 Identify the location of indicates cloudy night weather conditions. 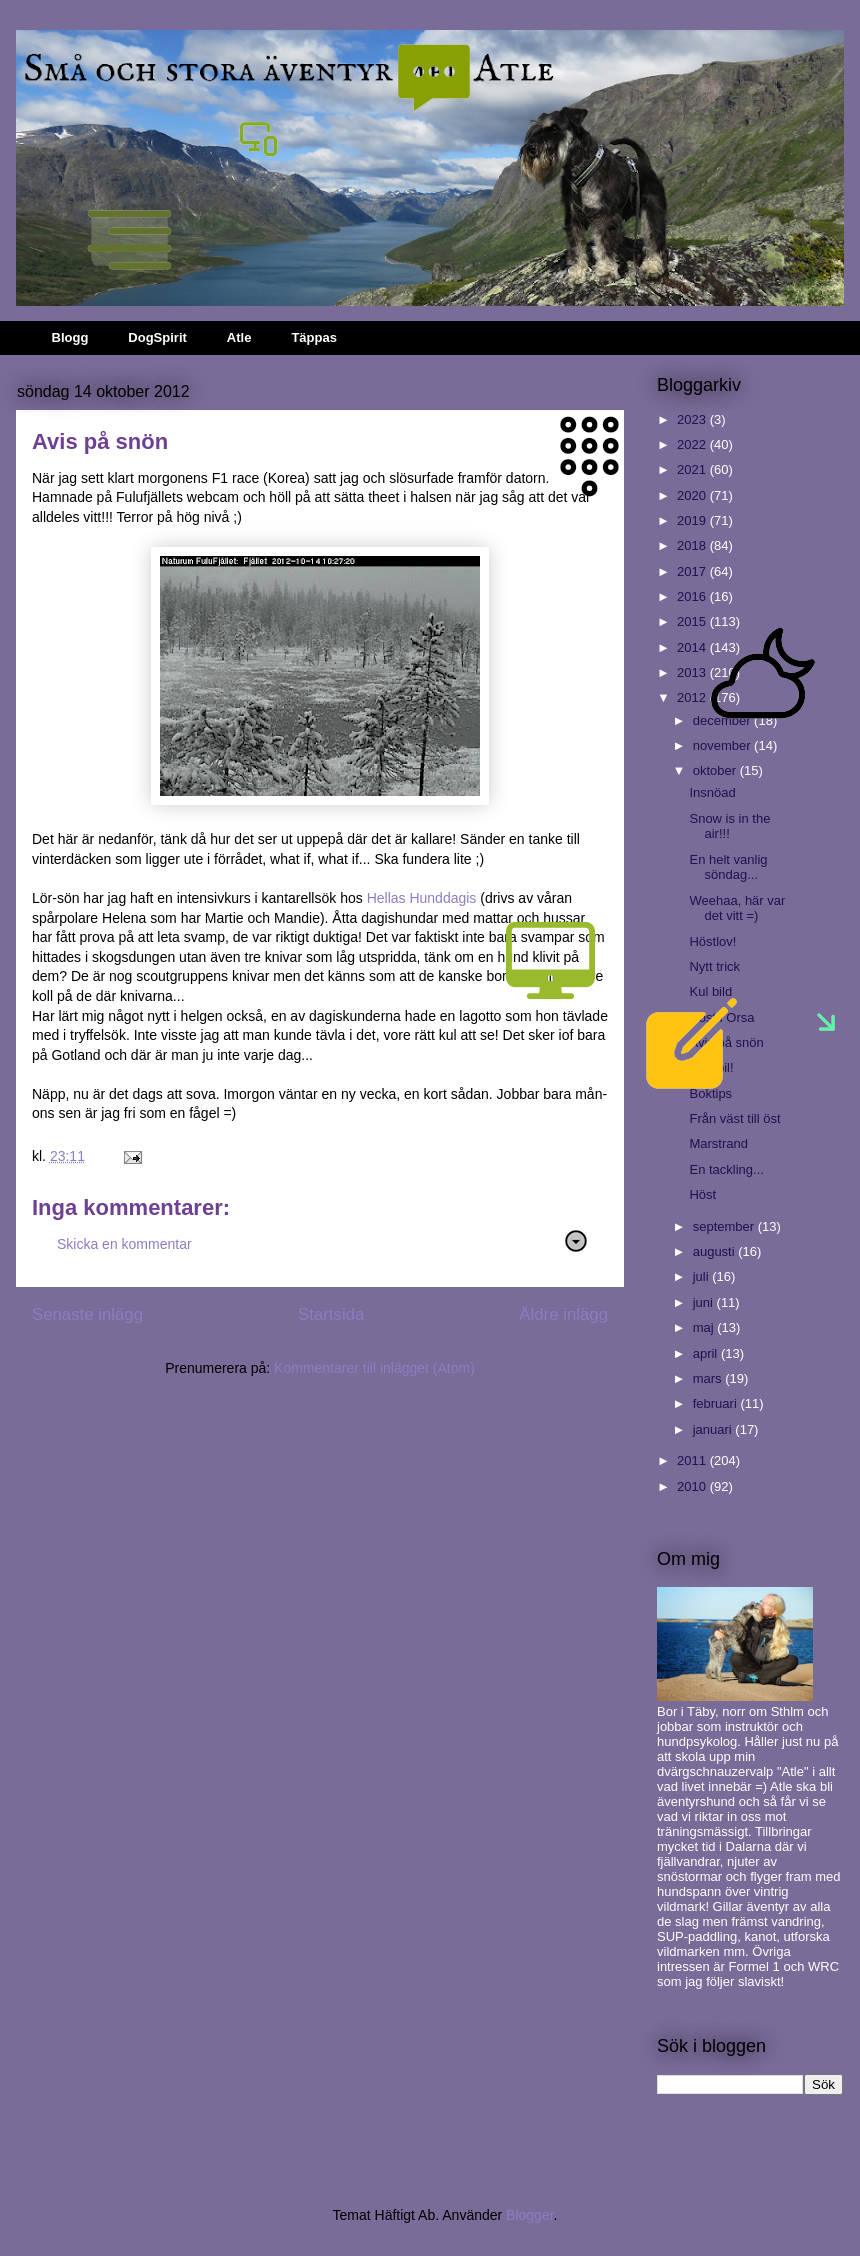
(763, 673).